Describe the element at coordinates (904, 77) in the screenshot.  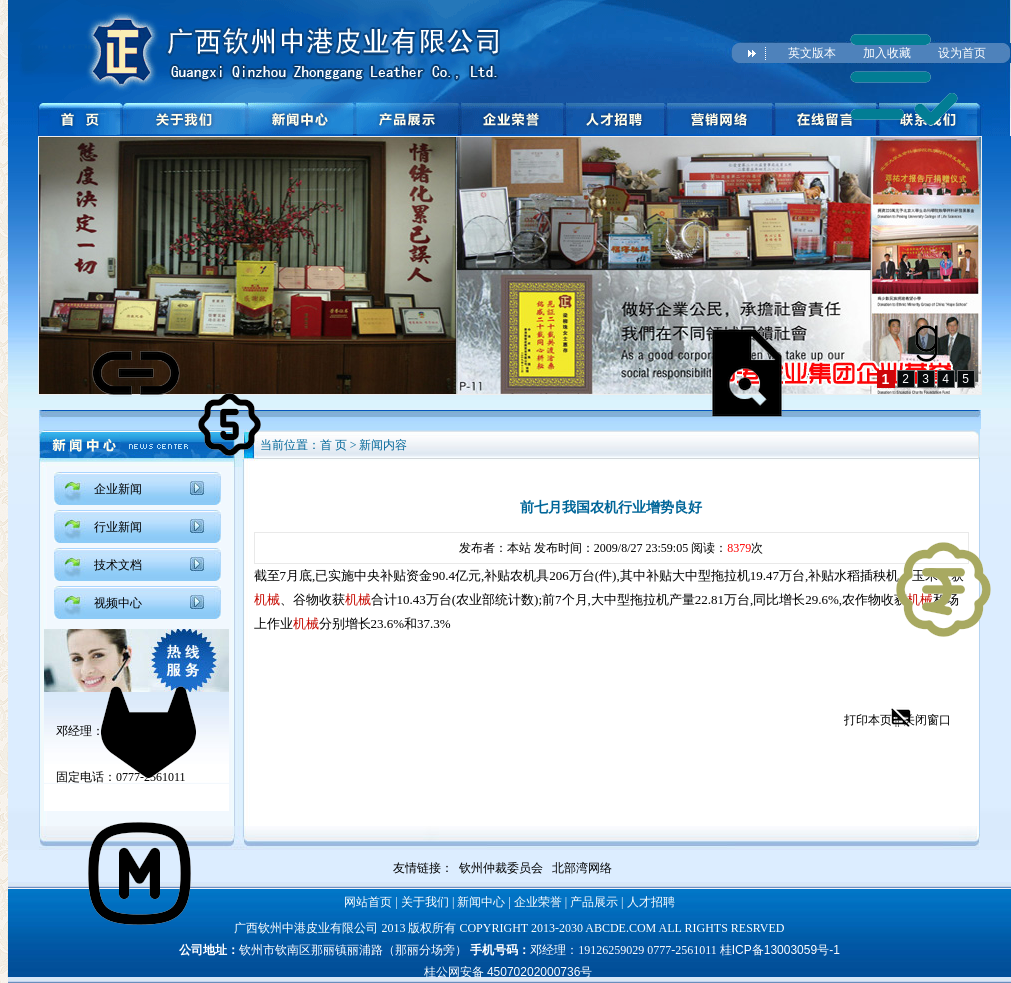
I see `view completed tasks` at that location.